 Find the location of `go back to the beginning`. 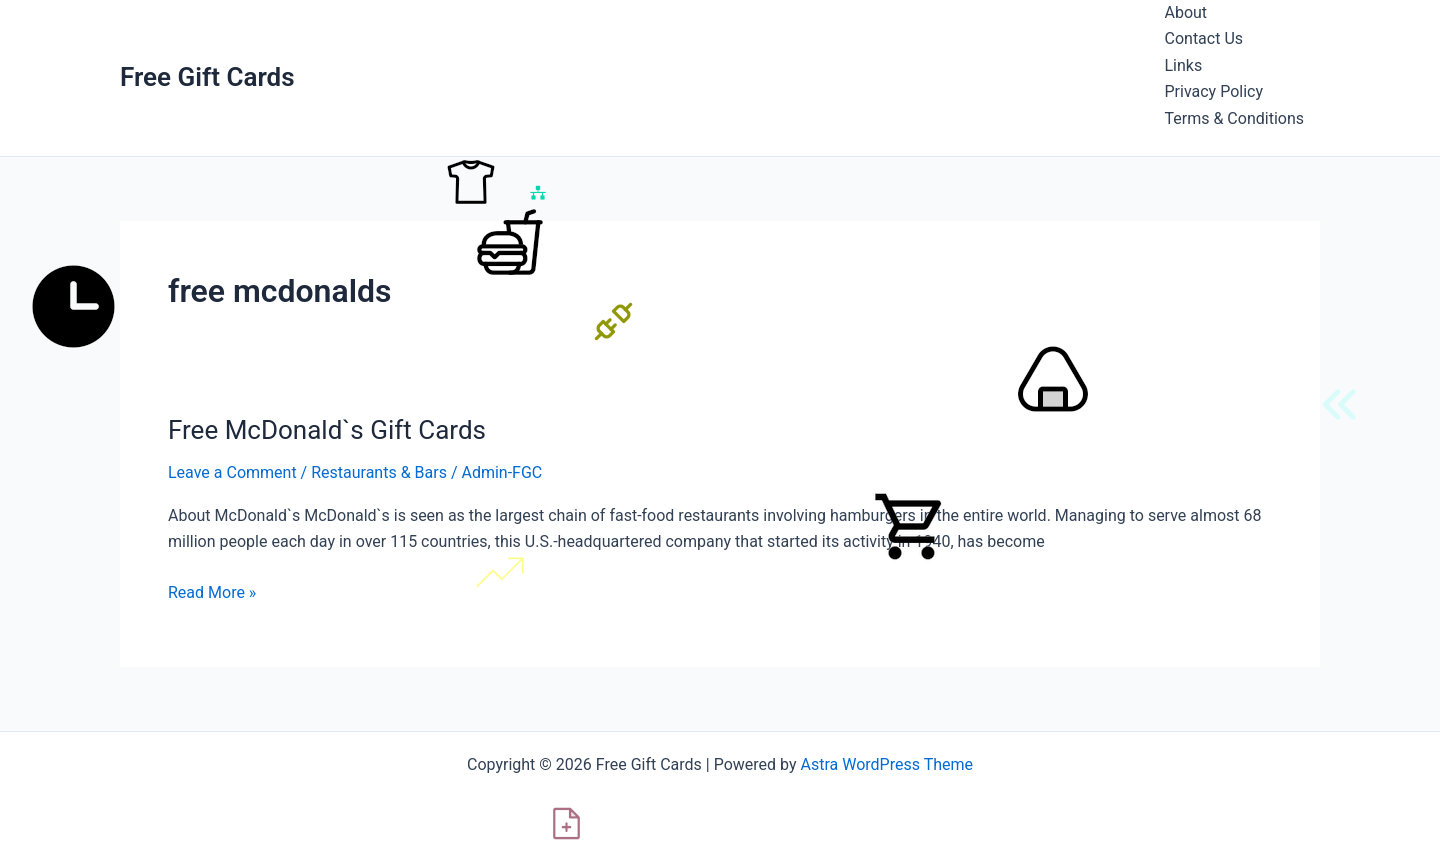

go back to the beginning is located at coordinates (1340, 404).